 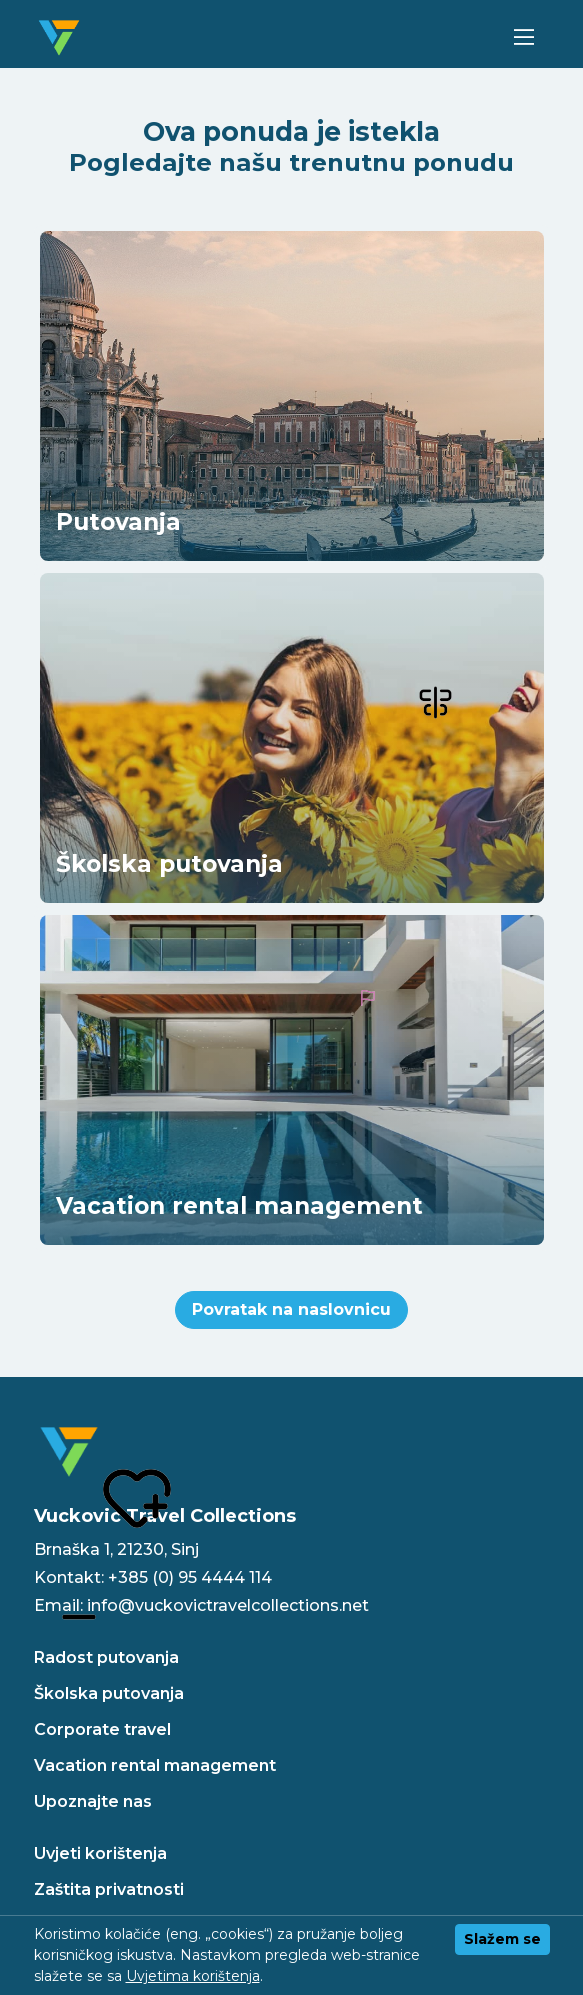 What do you see at coordinates (435, 702) in the screenshot?
I see `align objects to vertical center` at bounding box center [435, 702].